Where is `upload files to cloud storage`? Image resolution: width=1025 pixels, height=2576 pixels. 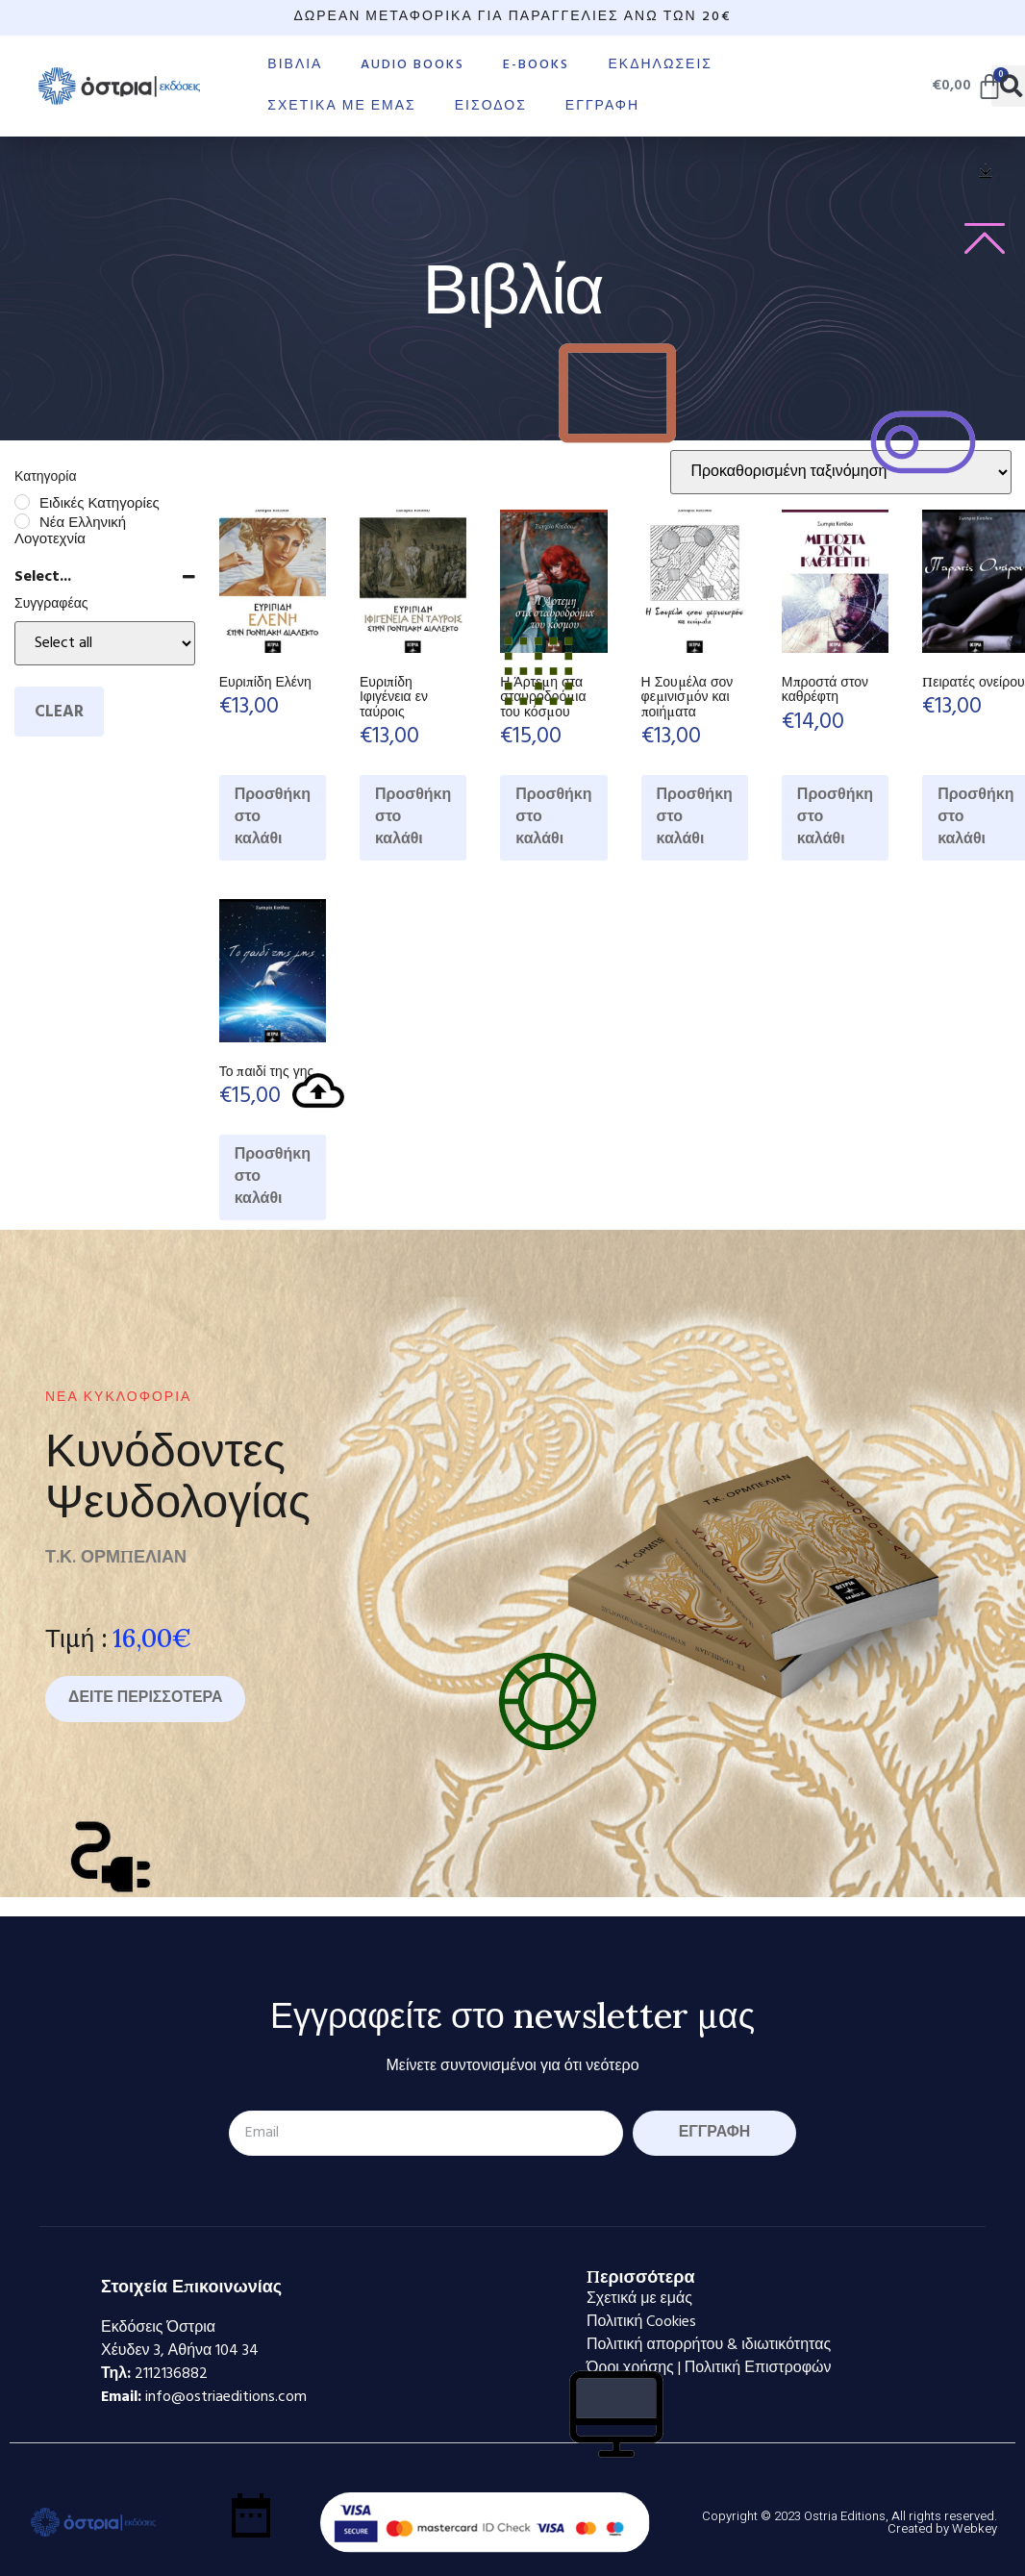
upload files to cloud storage is located at coordinates (318, 1090).